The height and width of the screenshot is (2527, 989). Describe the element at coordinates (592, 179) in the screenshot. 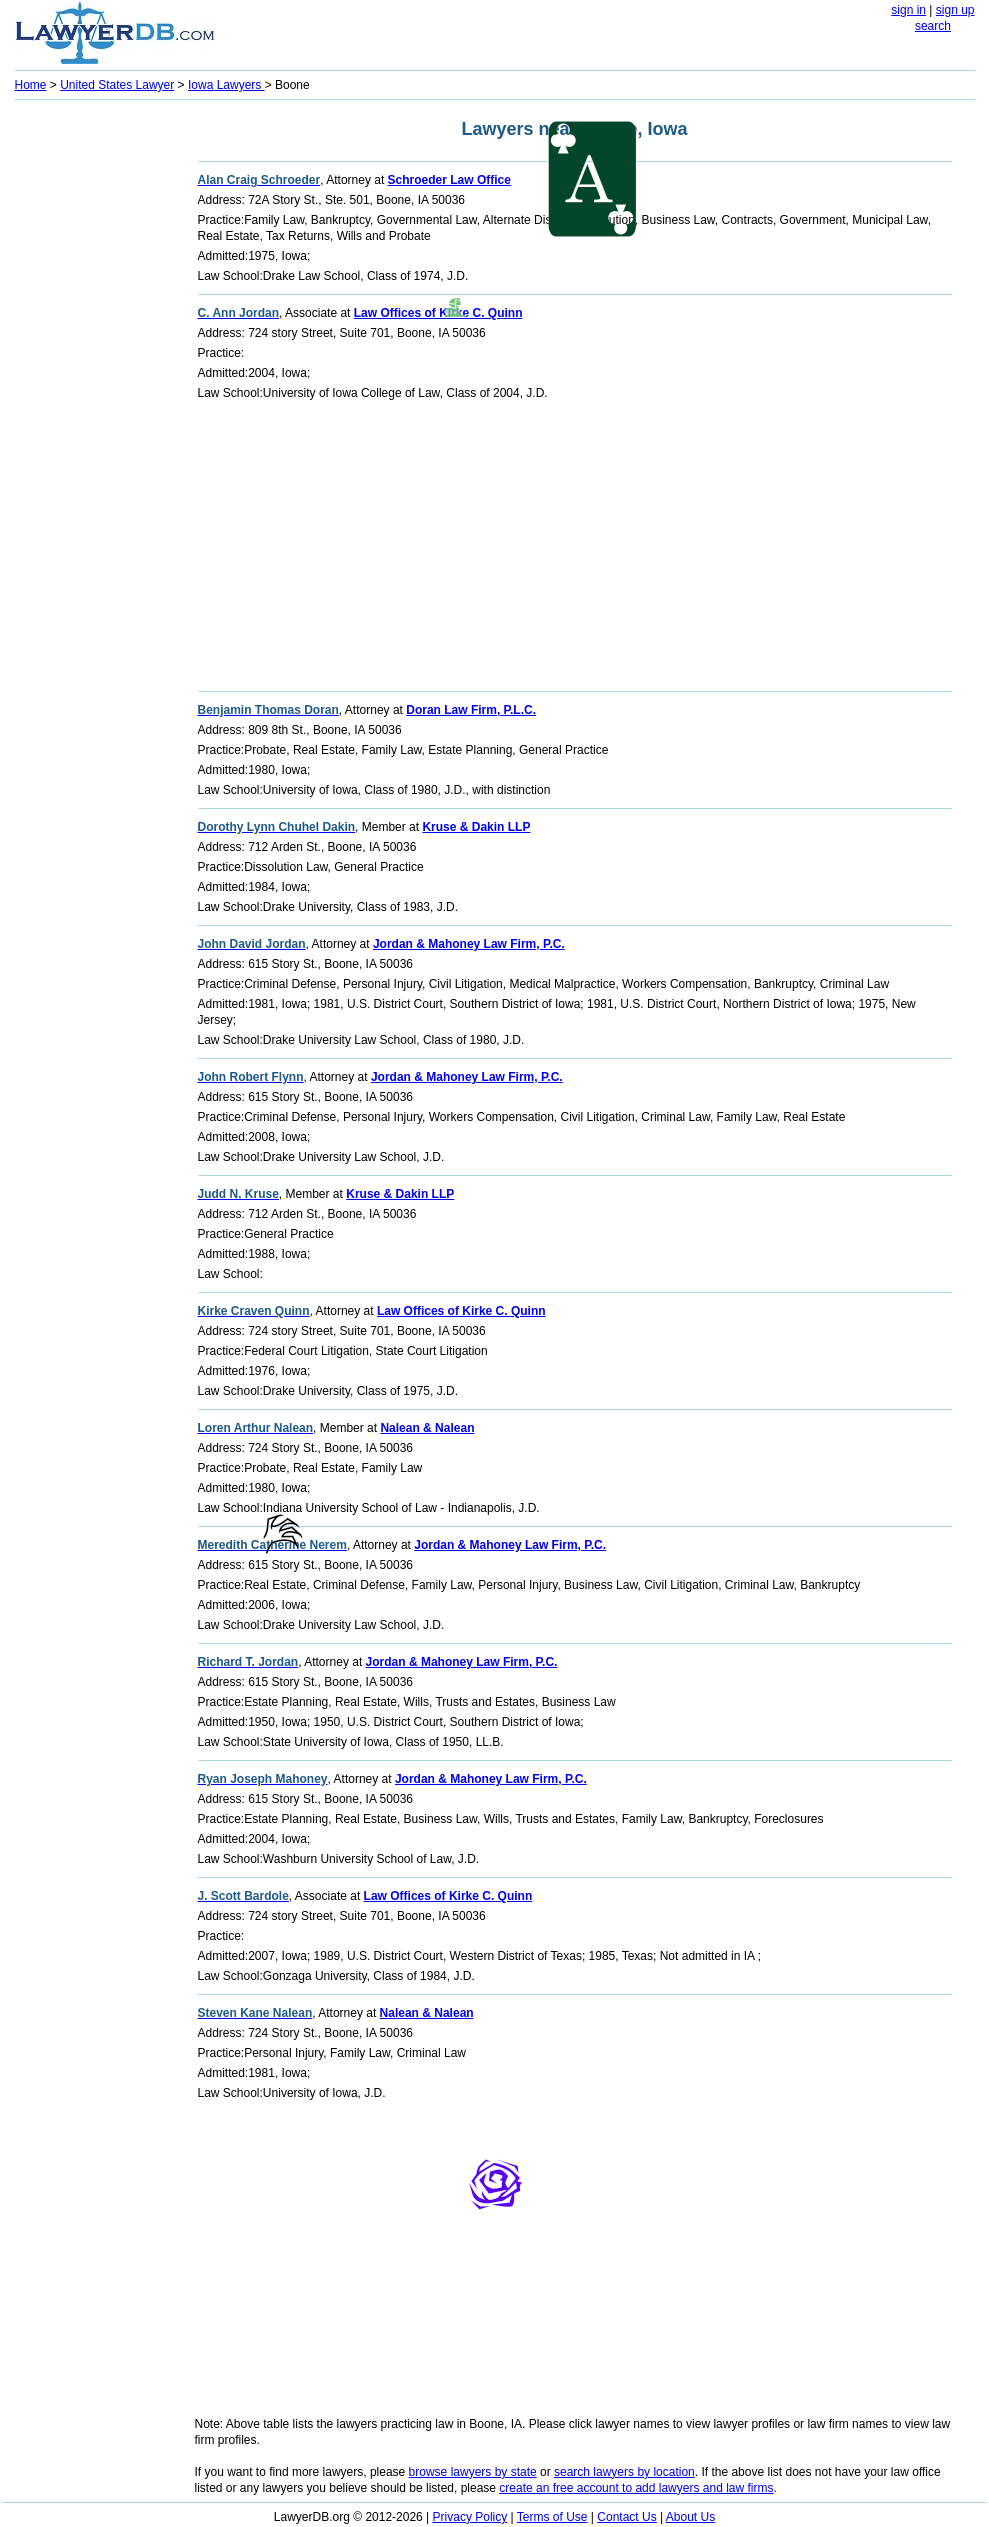

I see `play a card game` at that location.